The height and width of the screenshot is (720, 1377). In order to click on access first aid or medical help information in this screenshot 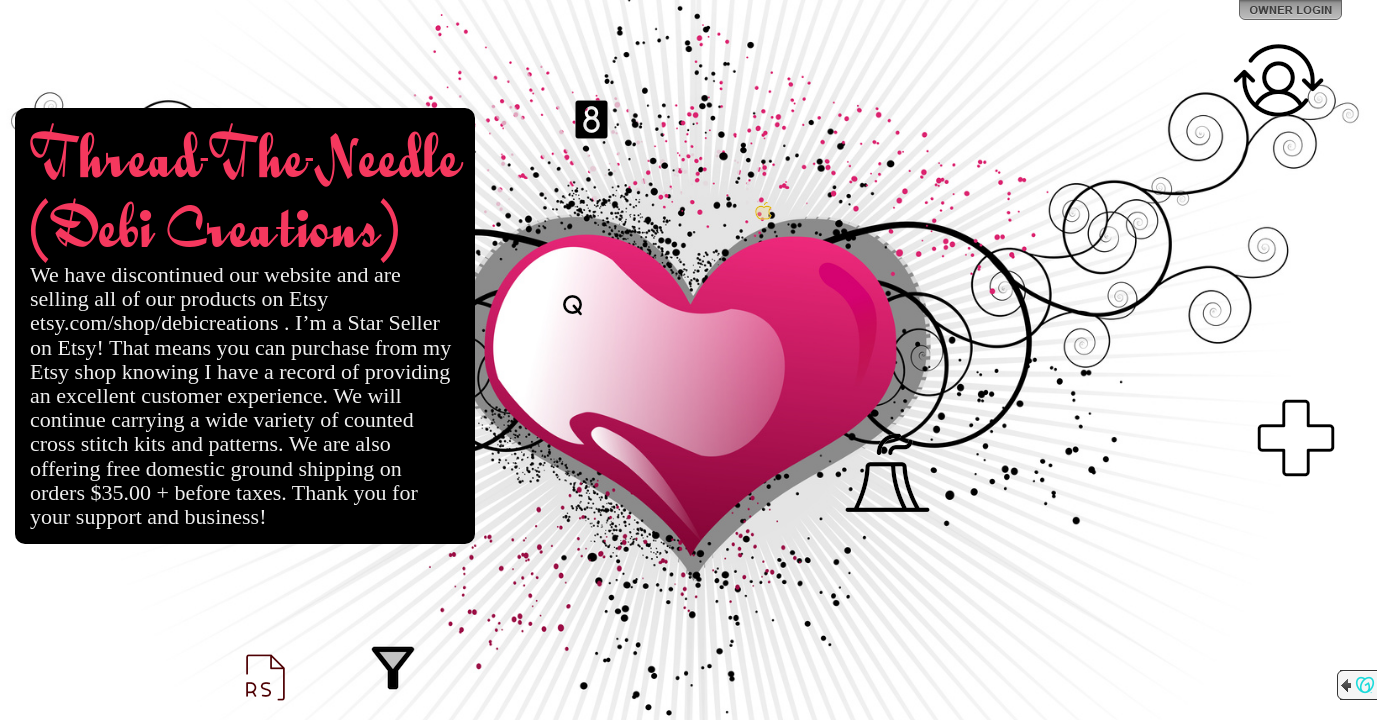, I will do `click(1296, 438)`.